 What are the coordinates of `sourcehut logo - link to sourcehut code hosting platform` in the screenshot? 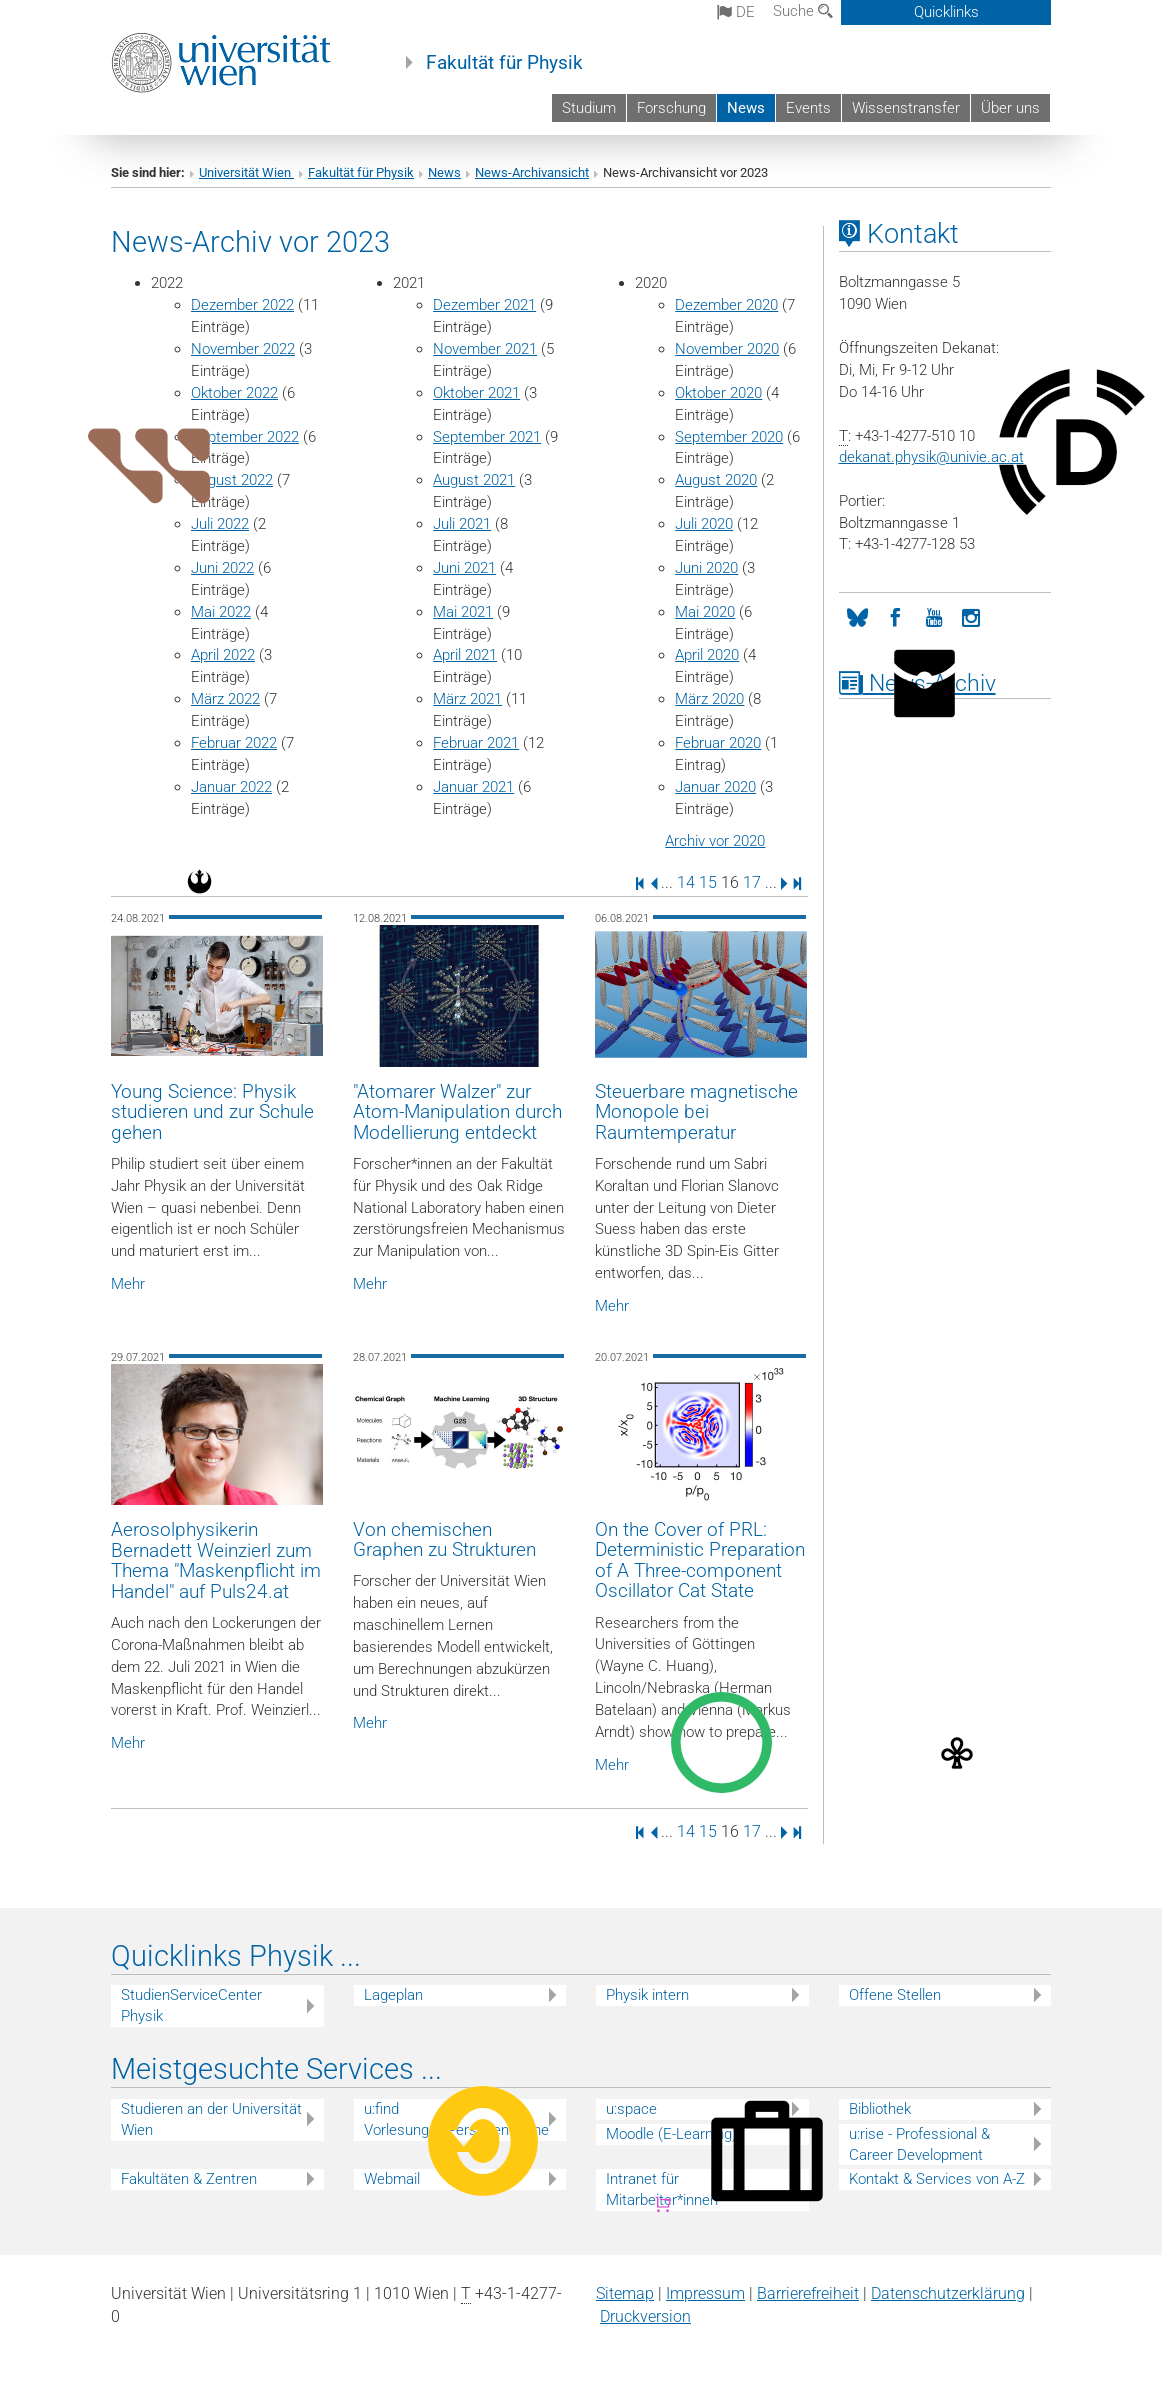 It's located at (721, 1742).